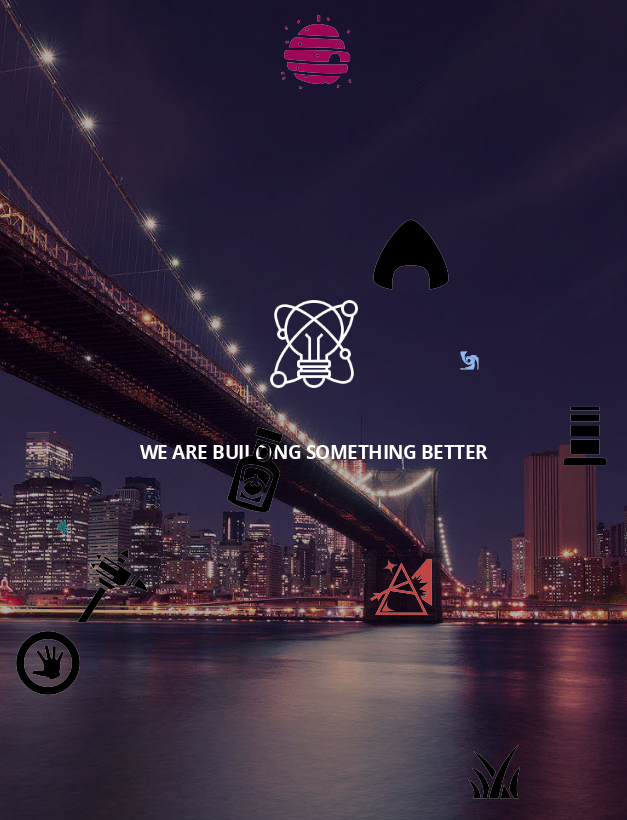 This screenshot has width=627, height=820. Describe the element at coordinates (317, 51) in the screenshot. I see `view beehive or apiary location` at that location.